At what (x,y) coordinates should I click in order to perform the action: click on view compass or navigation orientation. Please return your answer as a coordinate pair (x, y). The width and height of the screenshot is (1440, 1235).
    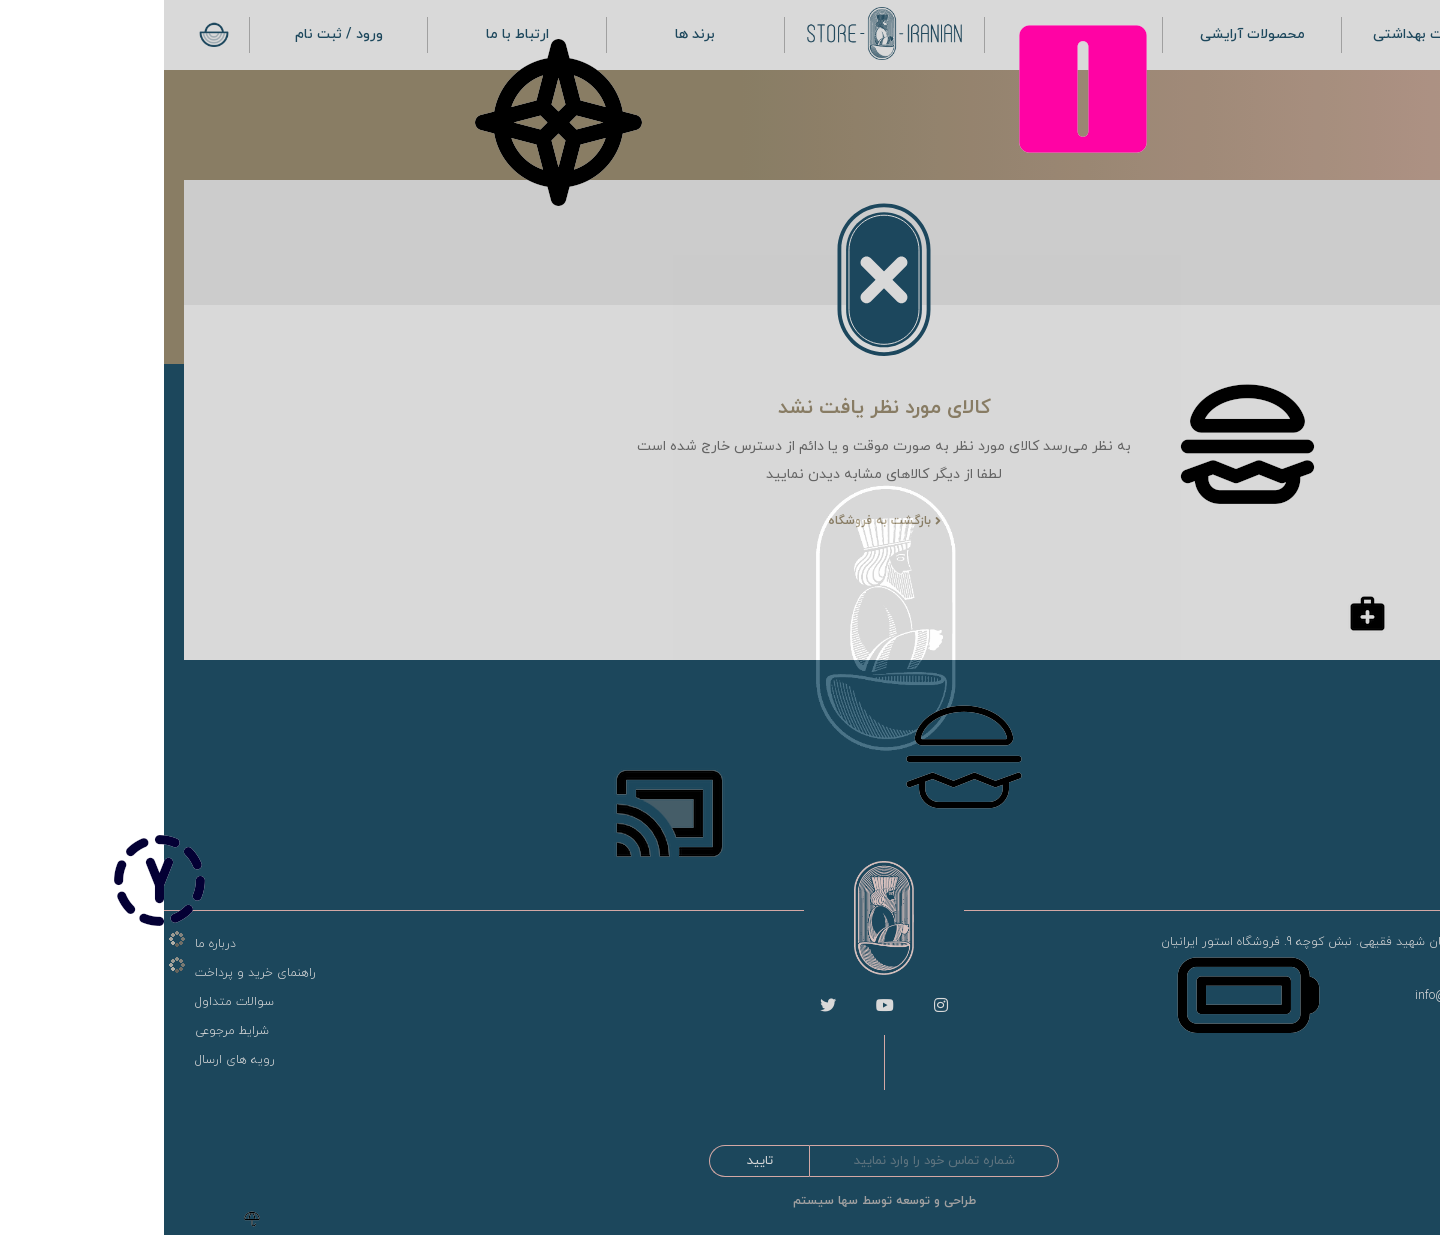
    Looking at the image, I should click on (558, 122).